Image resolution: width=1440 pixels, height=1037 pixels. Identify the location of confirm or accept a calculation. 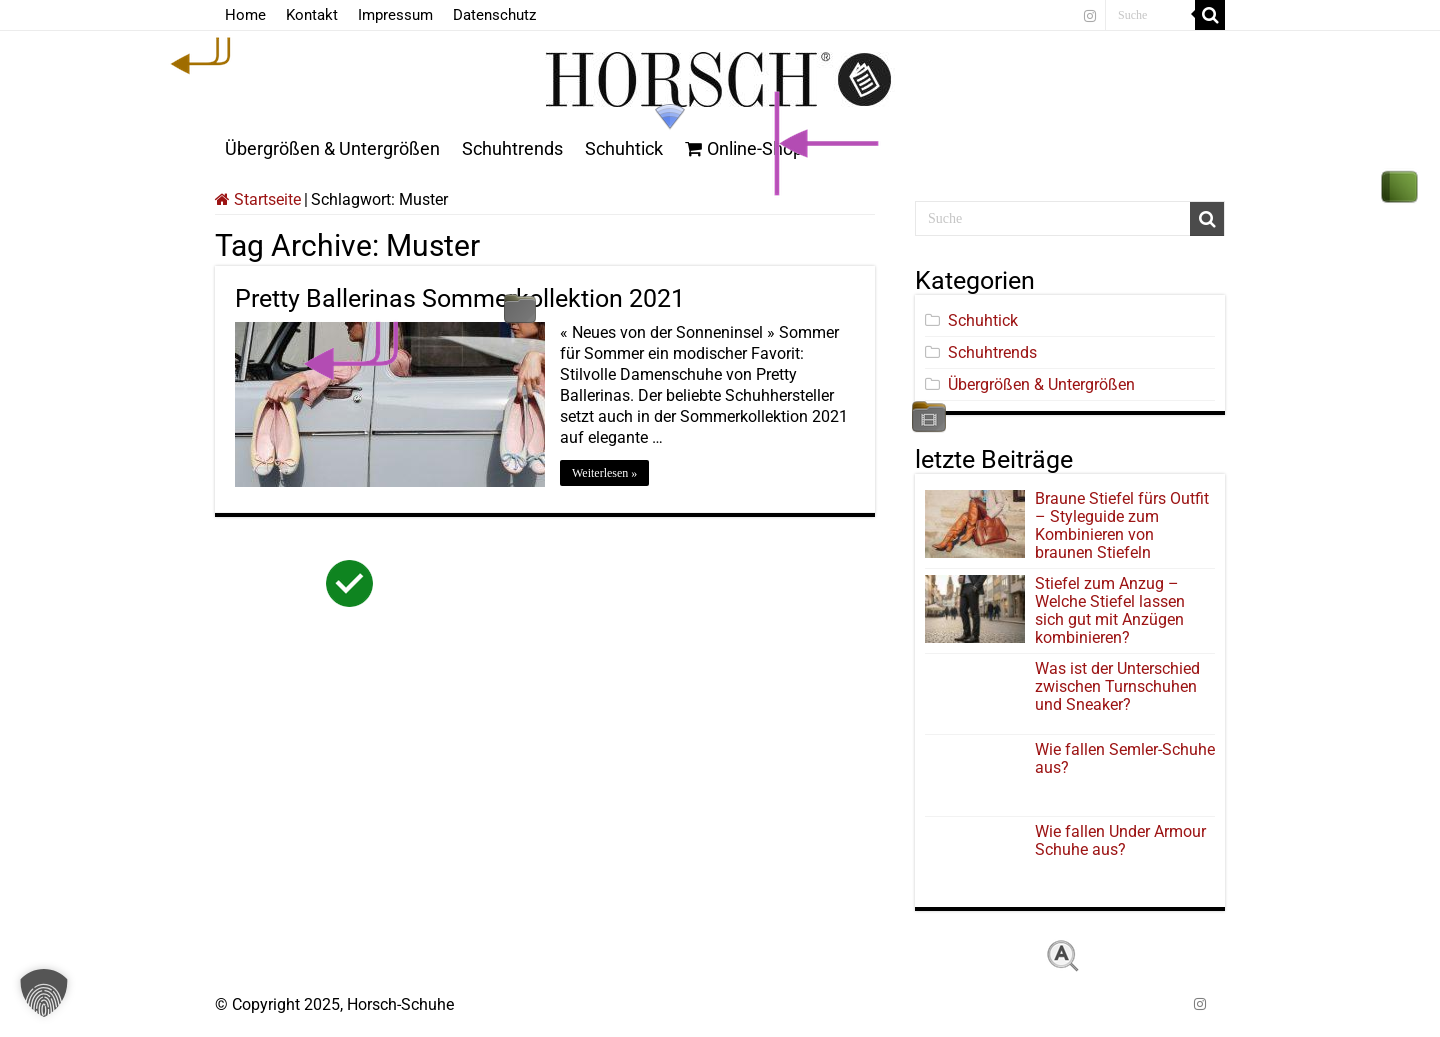
(349, 583).